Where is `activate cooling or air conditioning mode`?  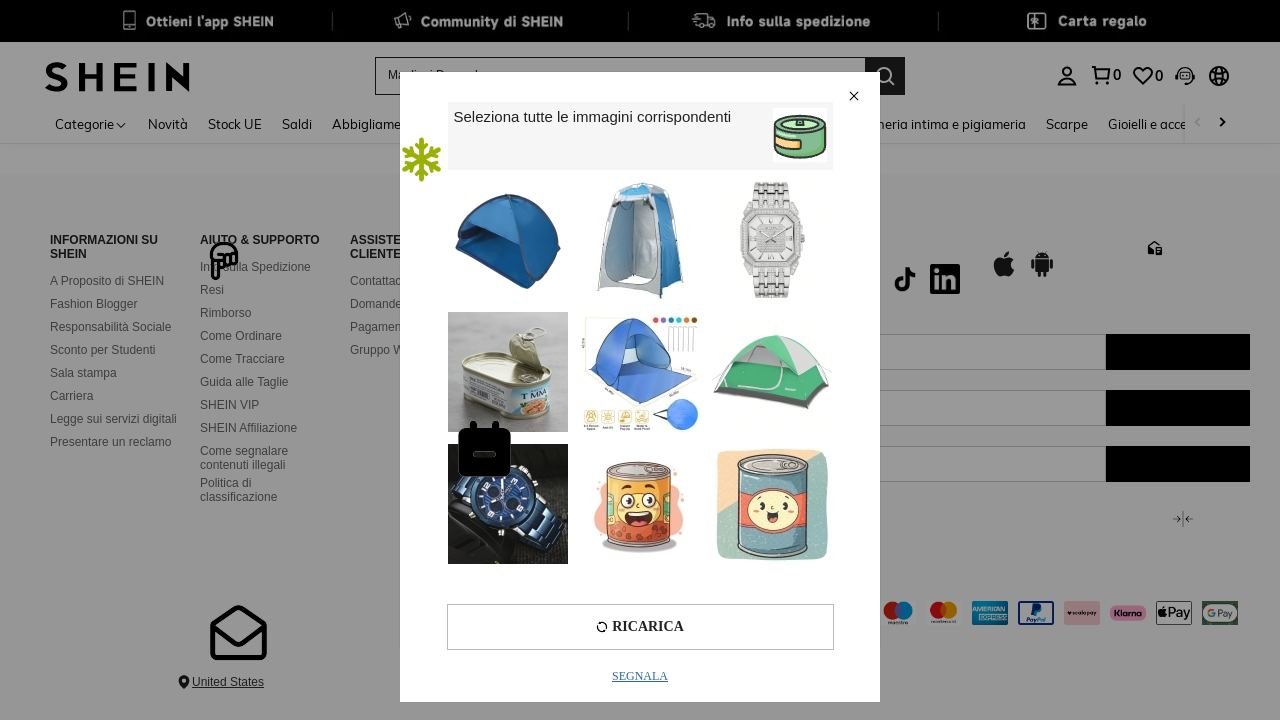
activate cooling or air conditioning mode is located at coordinates (421, 159).